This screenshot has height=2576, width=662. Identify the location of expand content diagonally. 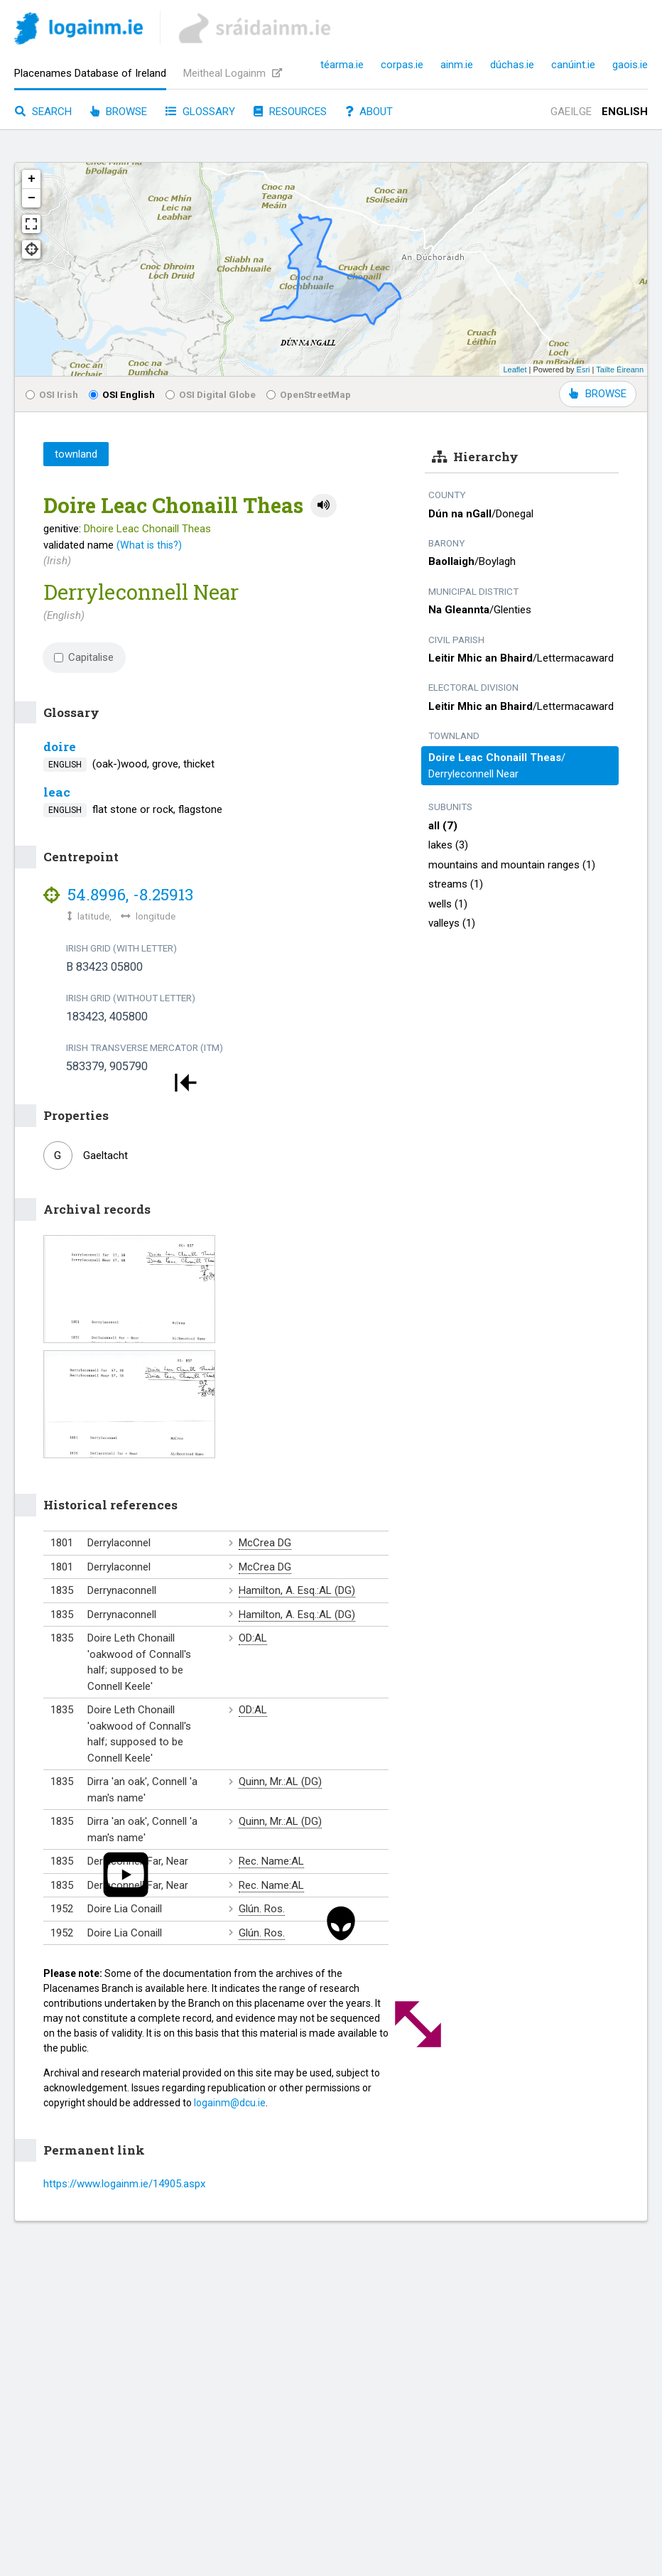
(418, 2024).